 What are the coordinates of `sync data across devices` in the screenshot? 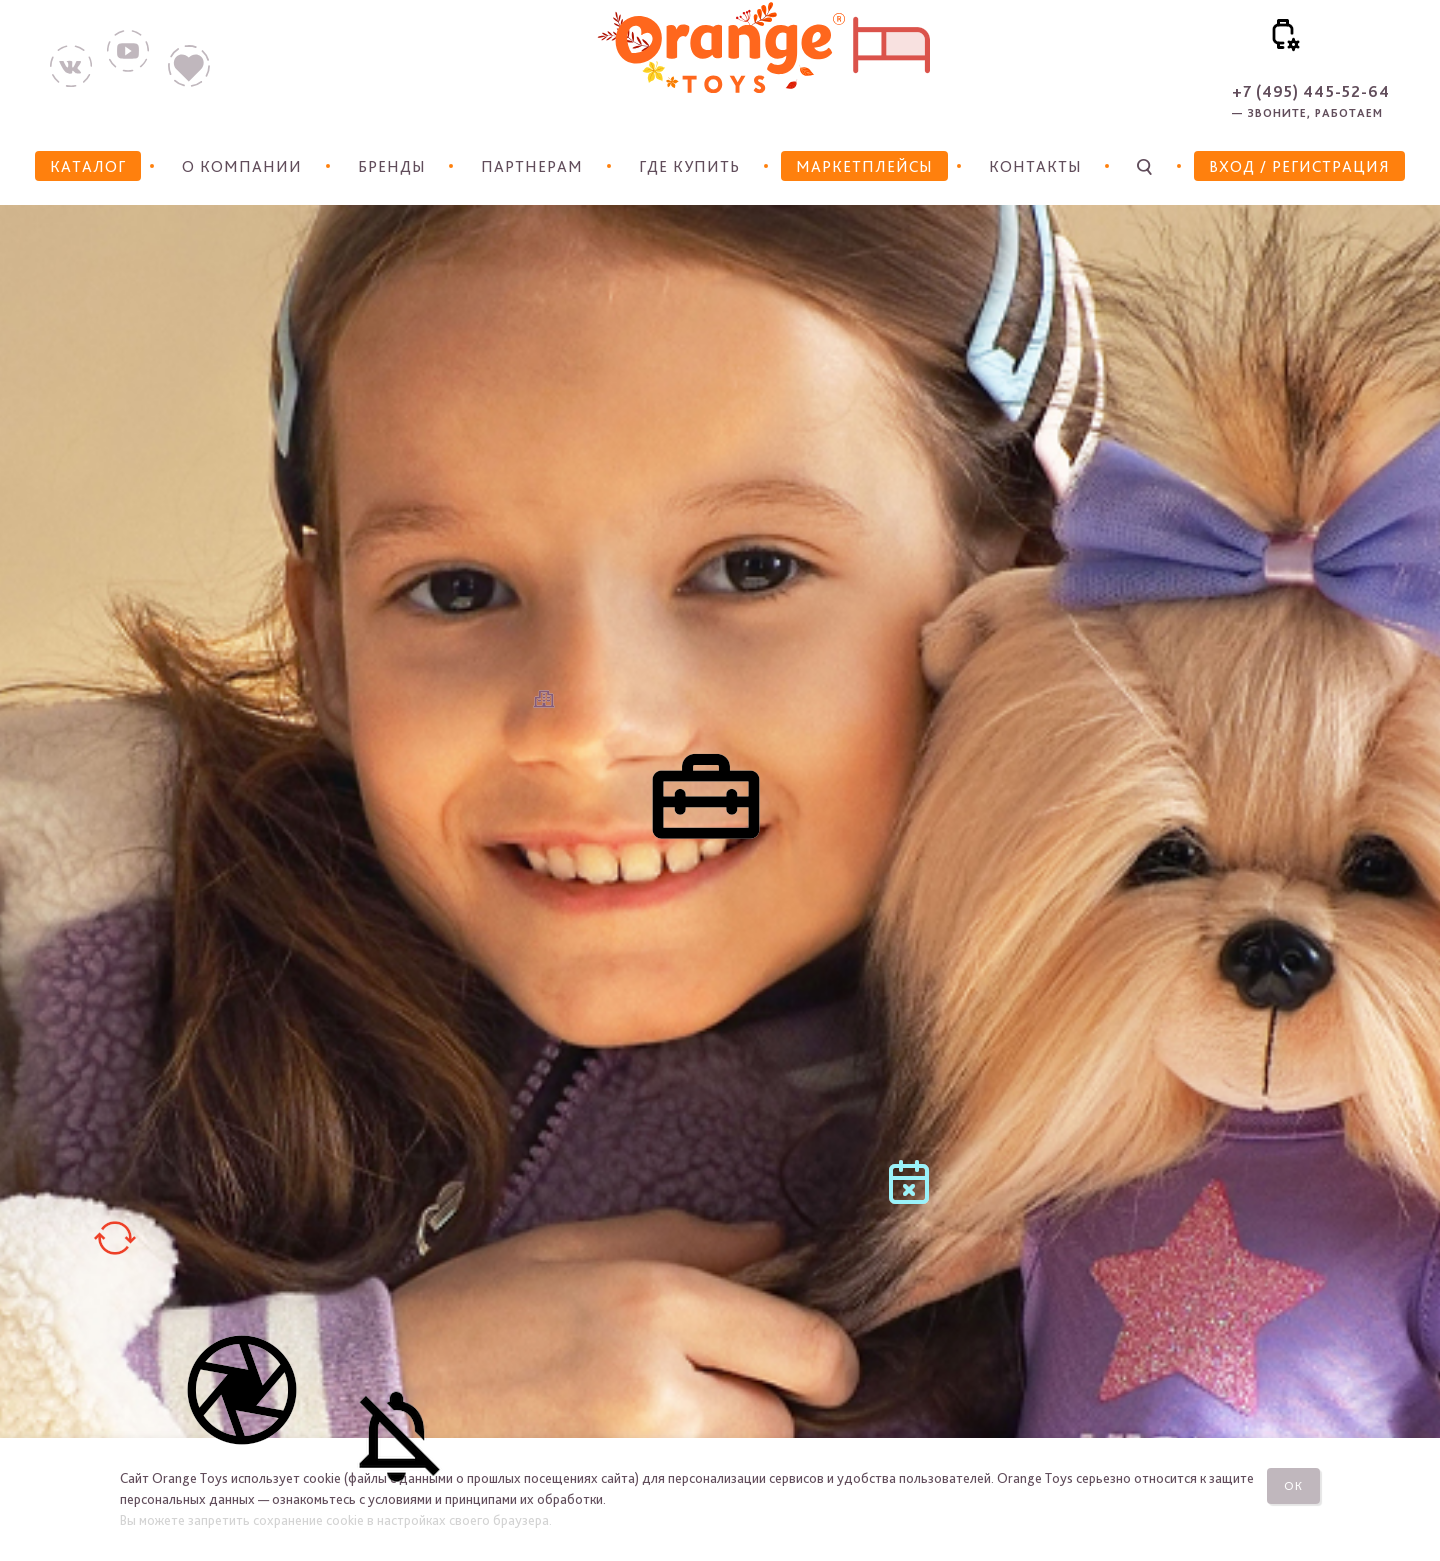 It's located at (115, 1238).